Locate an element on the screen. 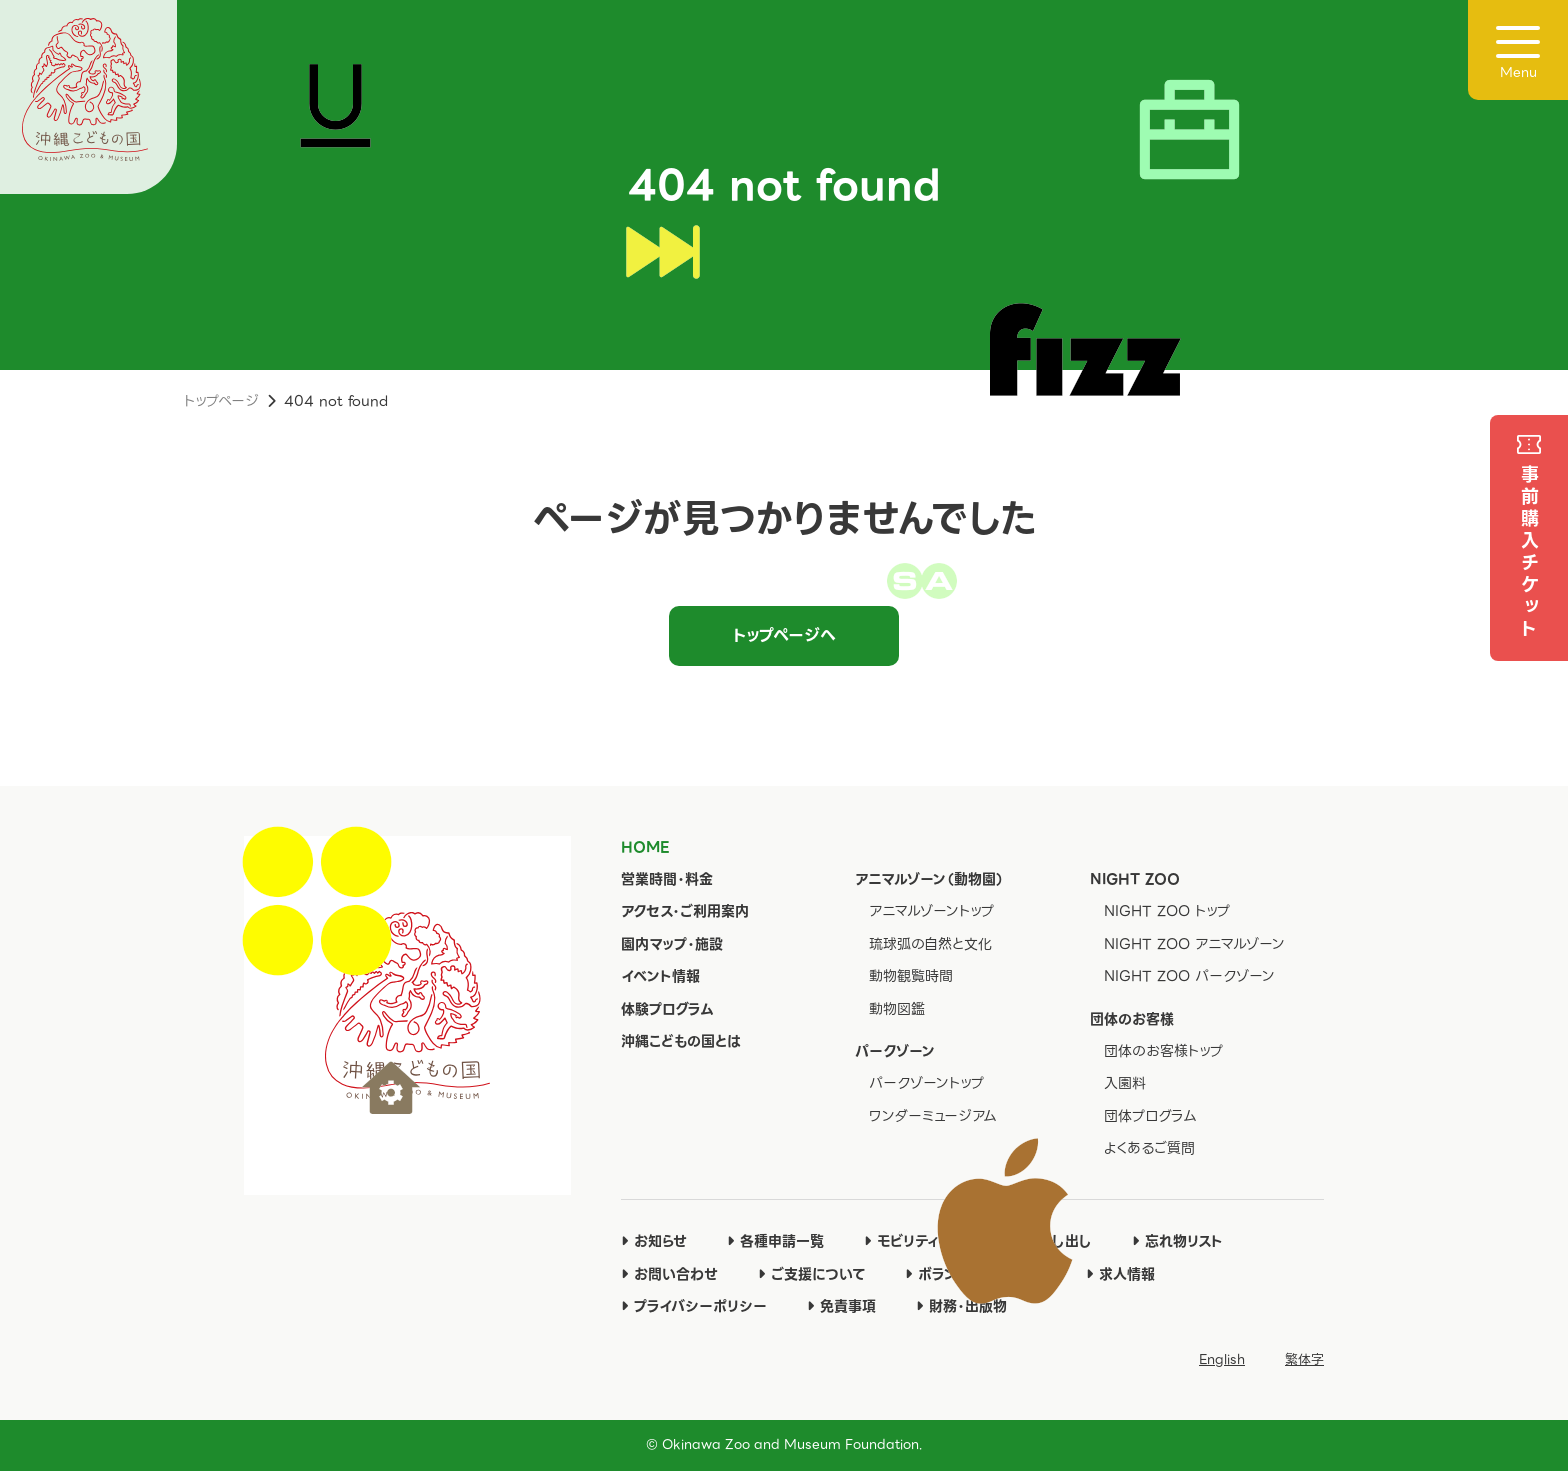  Apple company logo is located at coordinates (1008, 1221).